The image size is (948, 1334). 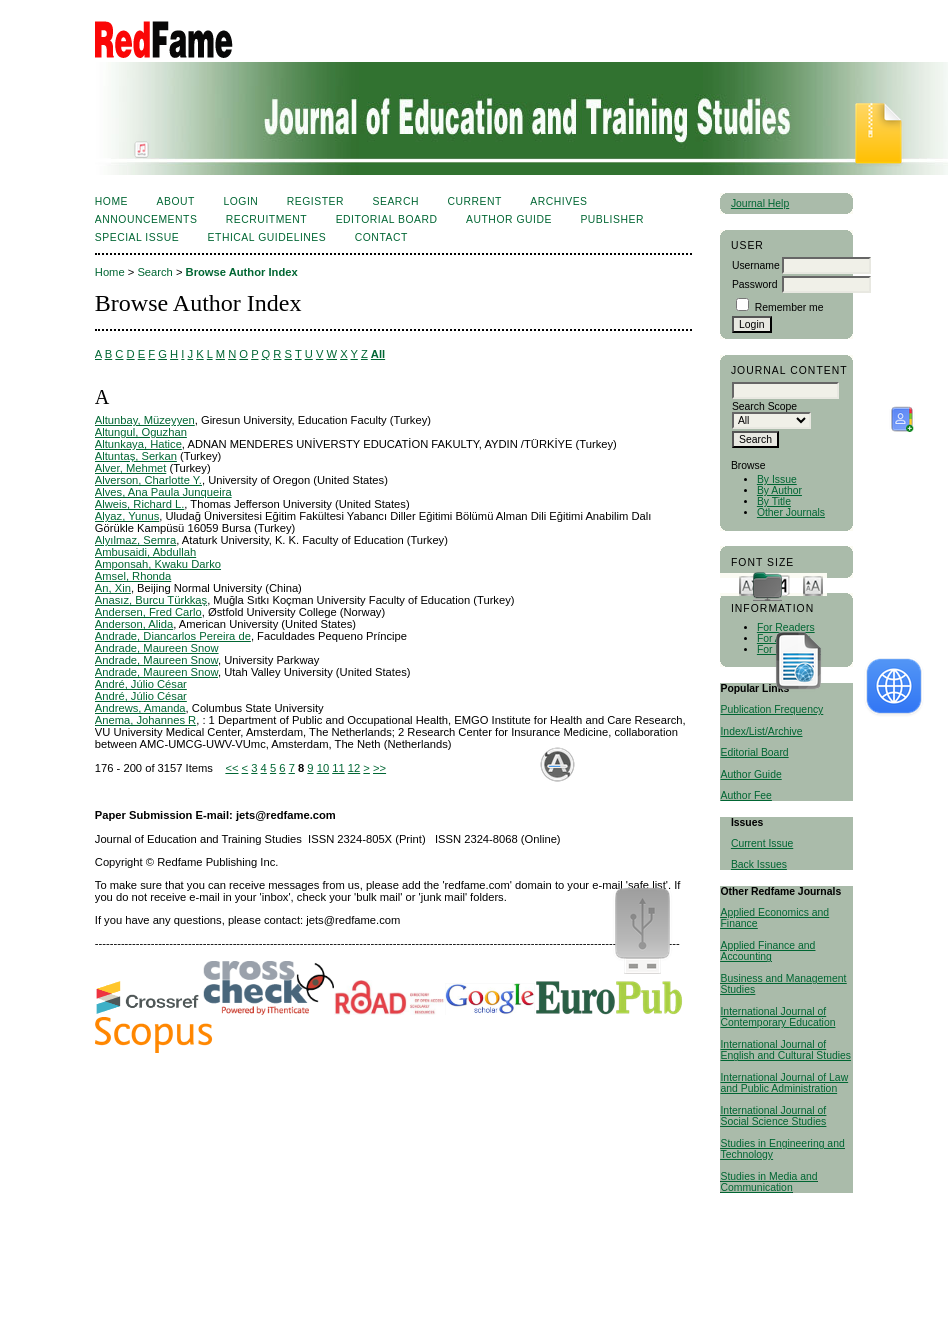 What do you see at coordinates (798, 660) in the screenshot?
I see `open a web template document file` at bounding box center [798, 660].